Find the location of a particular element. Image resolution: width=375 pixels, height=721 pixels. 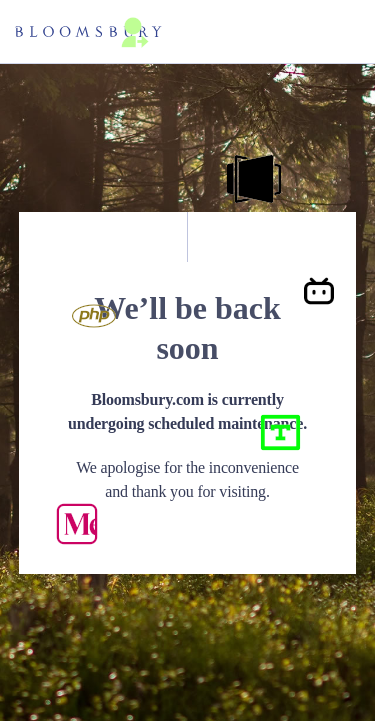

open the Medium app is located at coordinates (77, 524).